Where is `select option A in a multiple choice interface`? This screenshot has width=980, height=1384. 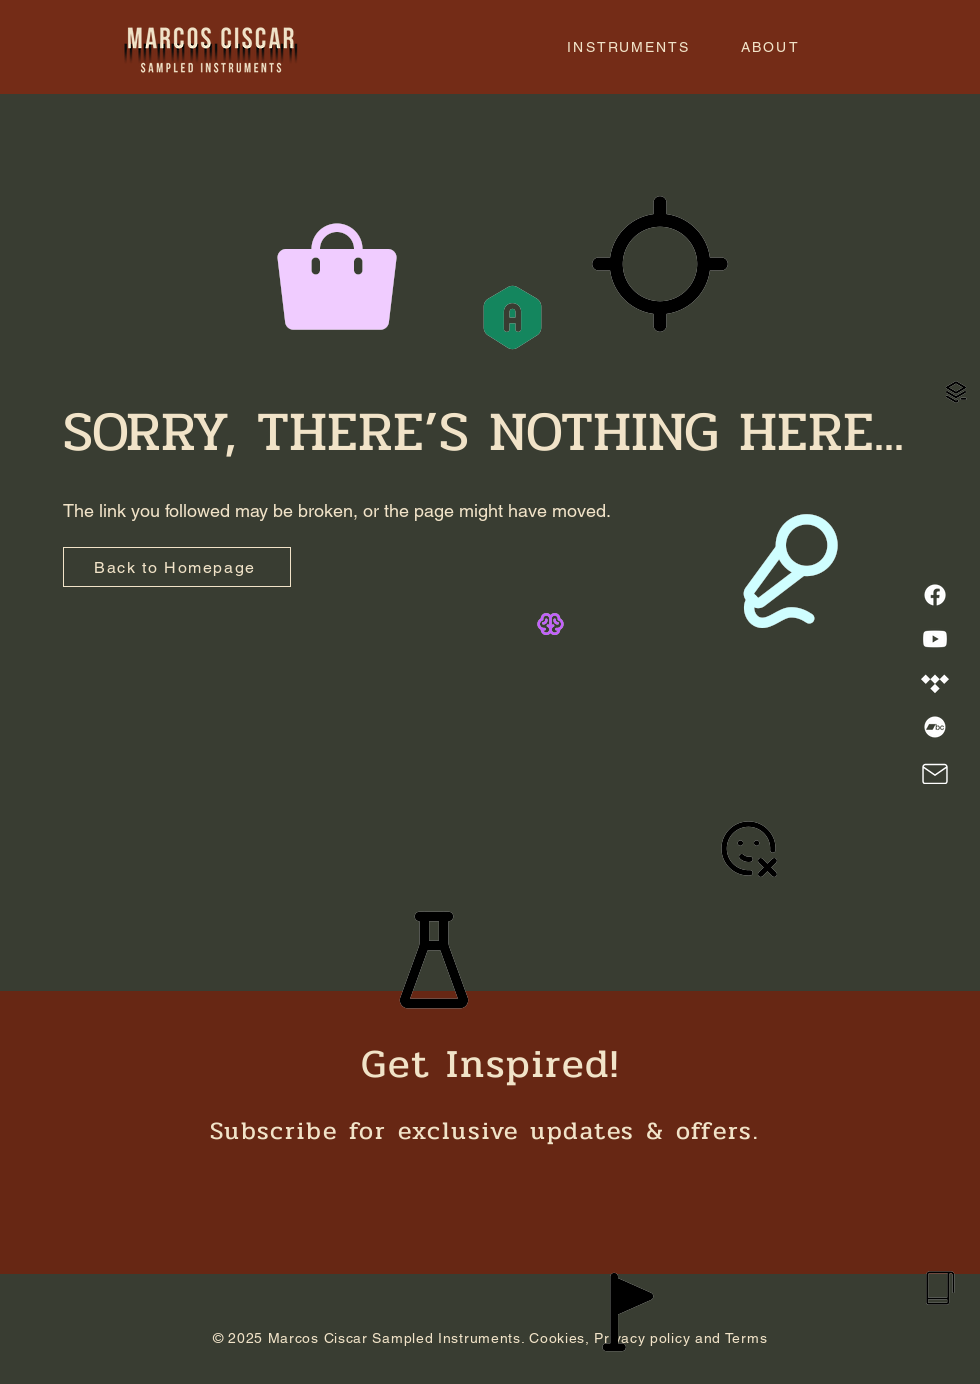
select option A in a multiple choice interface is located at coordinates (512, 317).